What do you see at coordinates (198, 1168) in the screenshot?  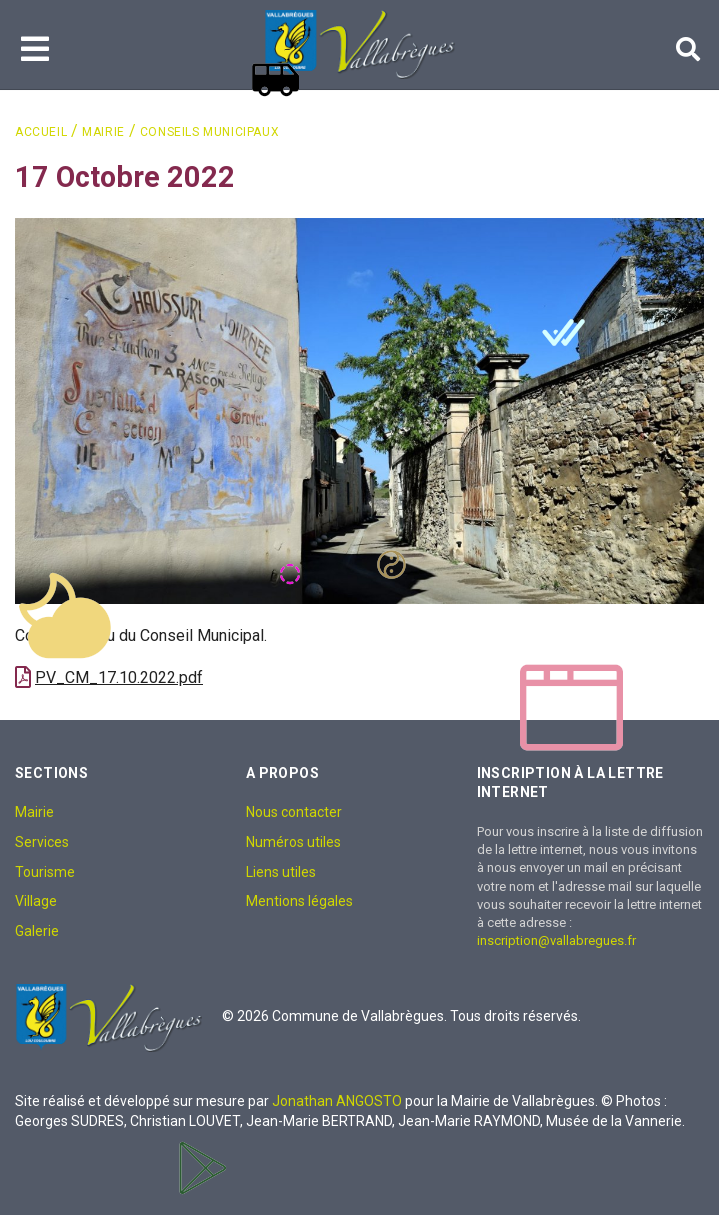 I see `open google play store` at bounding box center [198, 1168].